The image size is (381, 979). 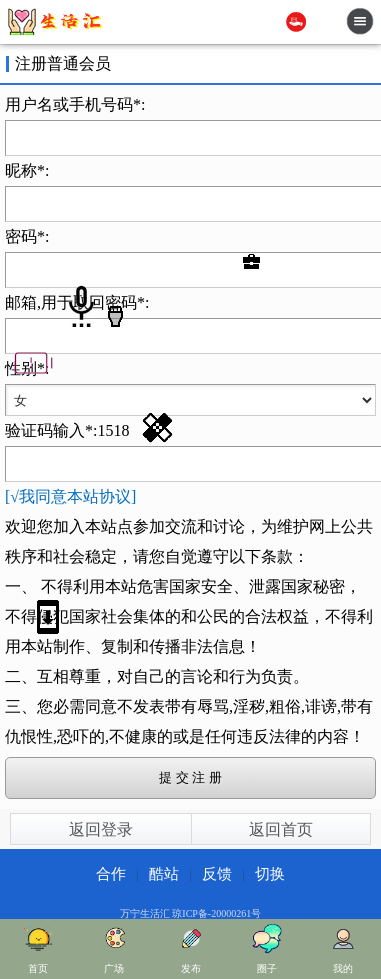 I want to click on indicates low battery warning, so click(x=33, y=363).